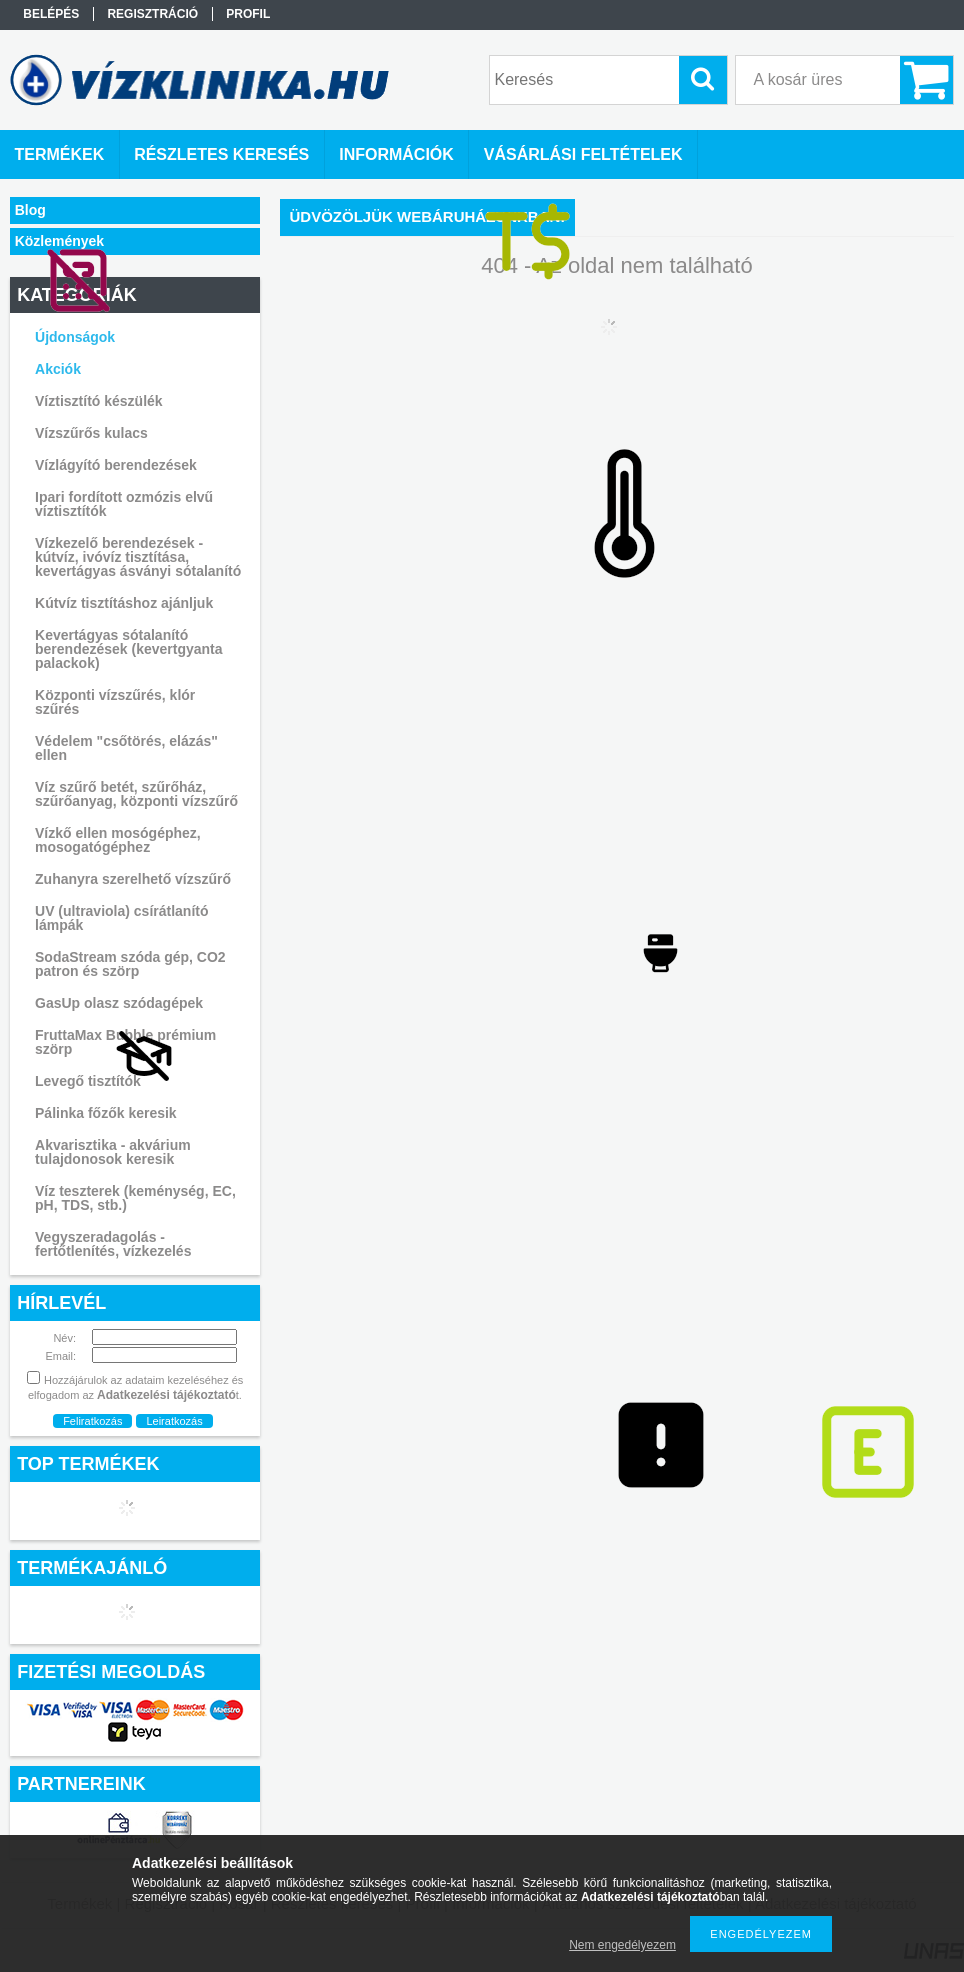  What do you see at coordinates (527, 241) in the screenshot?
I see `represents Tongan paʻanga currency (T$)` at bounding box center [527, 241].